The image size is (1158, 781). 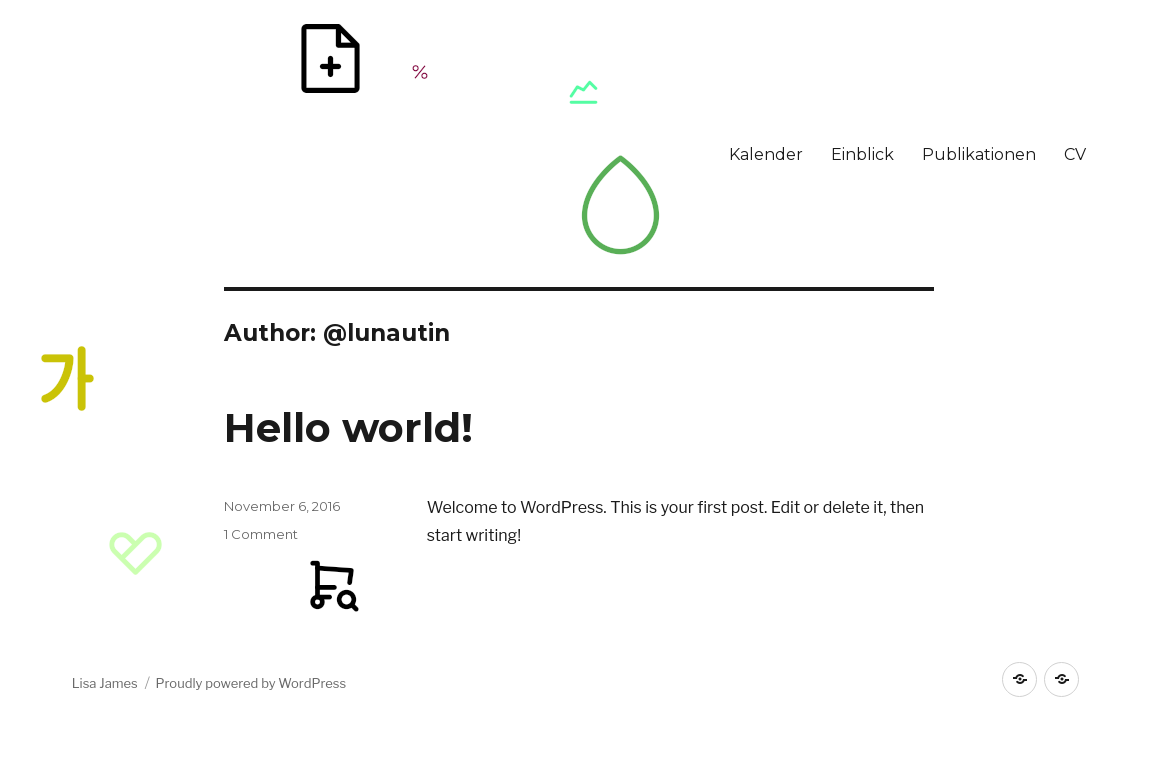 What do you see at coordinates (330, 58) in the screenshot?
I see `create a new file` at bounding box center [330, 58].